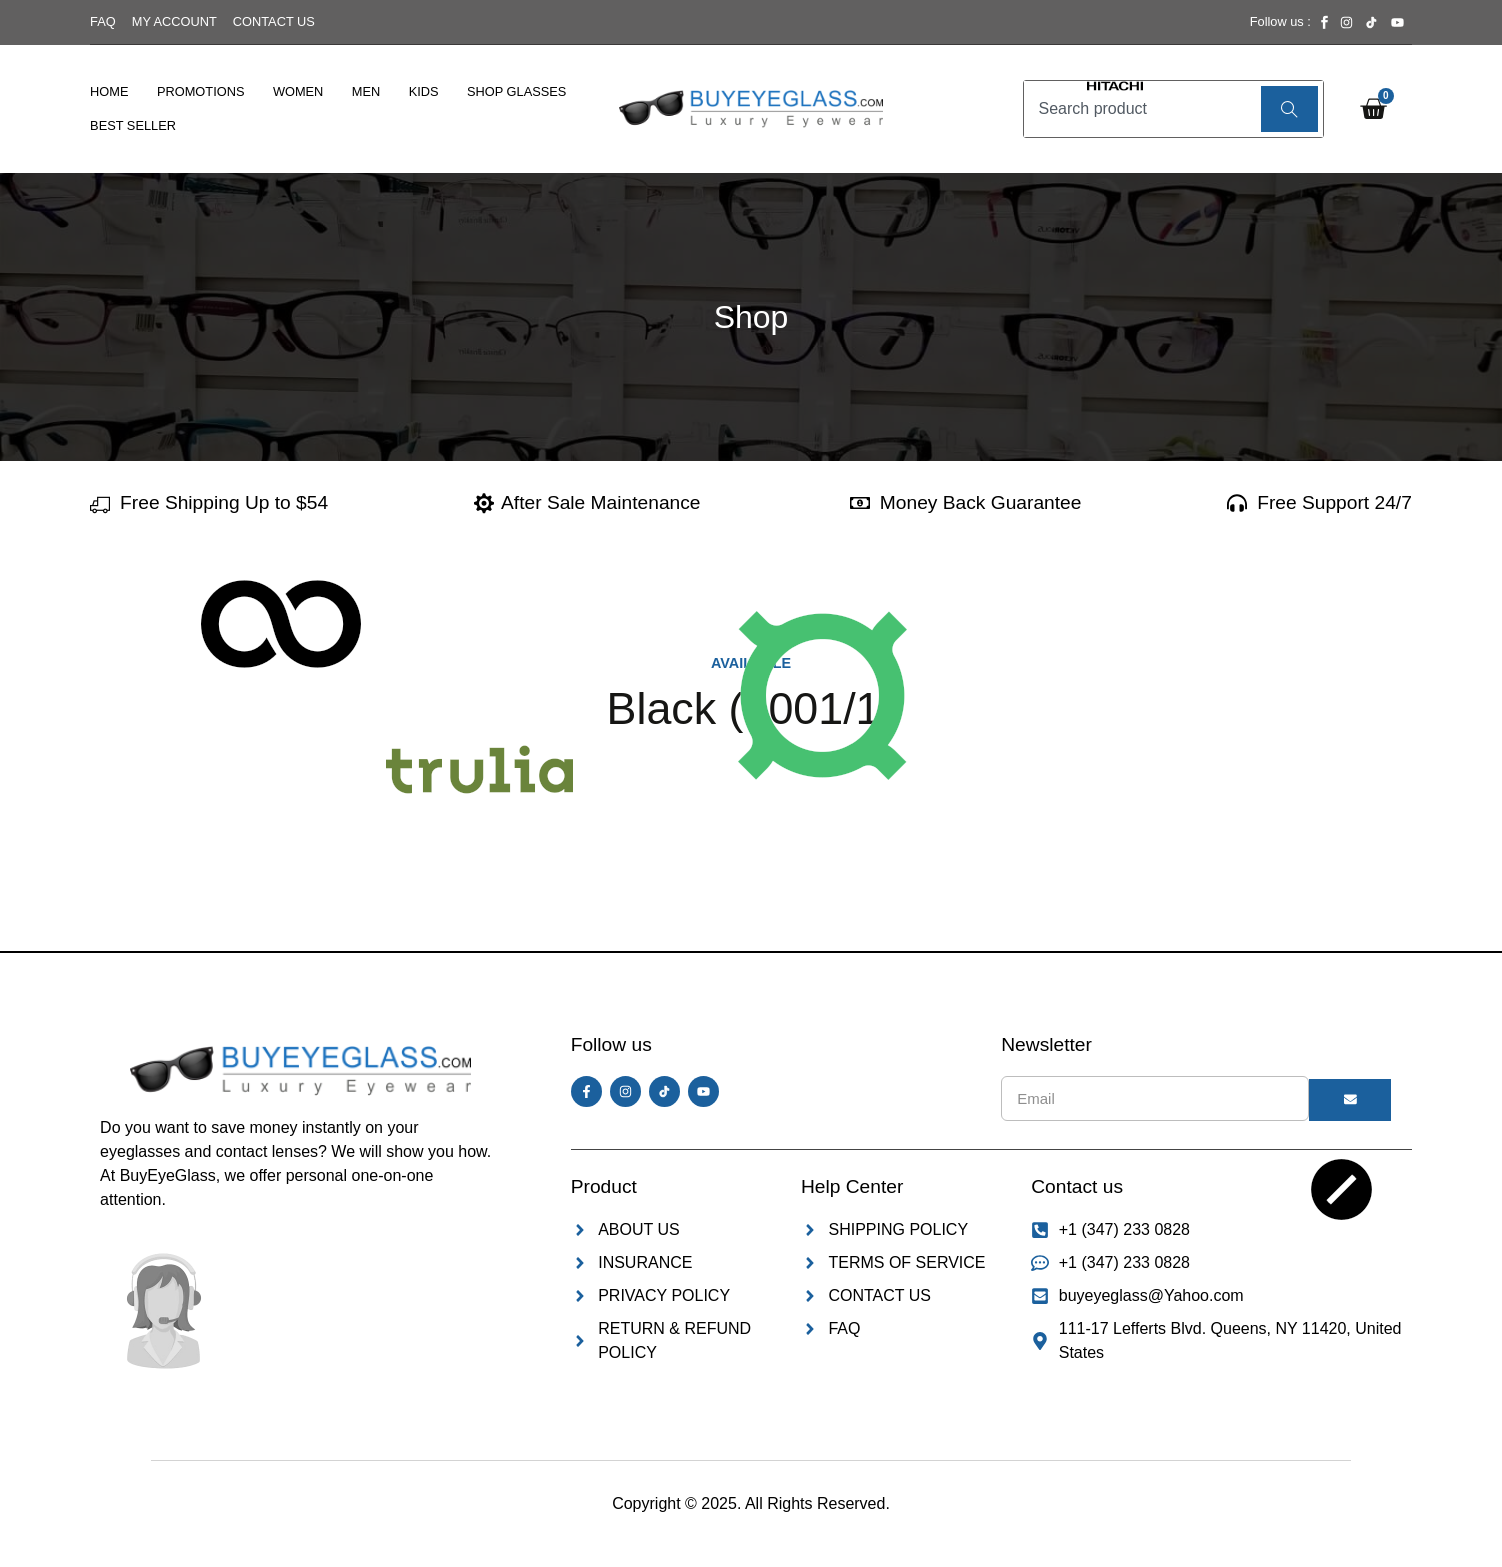 The image size is (1502, 1567). Describe the element at coordinates (822, 695) in the screenshot. I see `open the Bastyon app` at that location.